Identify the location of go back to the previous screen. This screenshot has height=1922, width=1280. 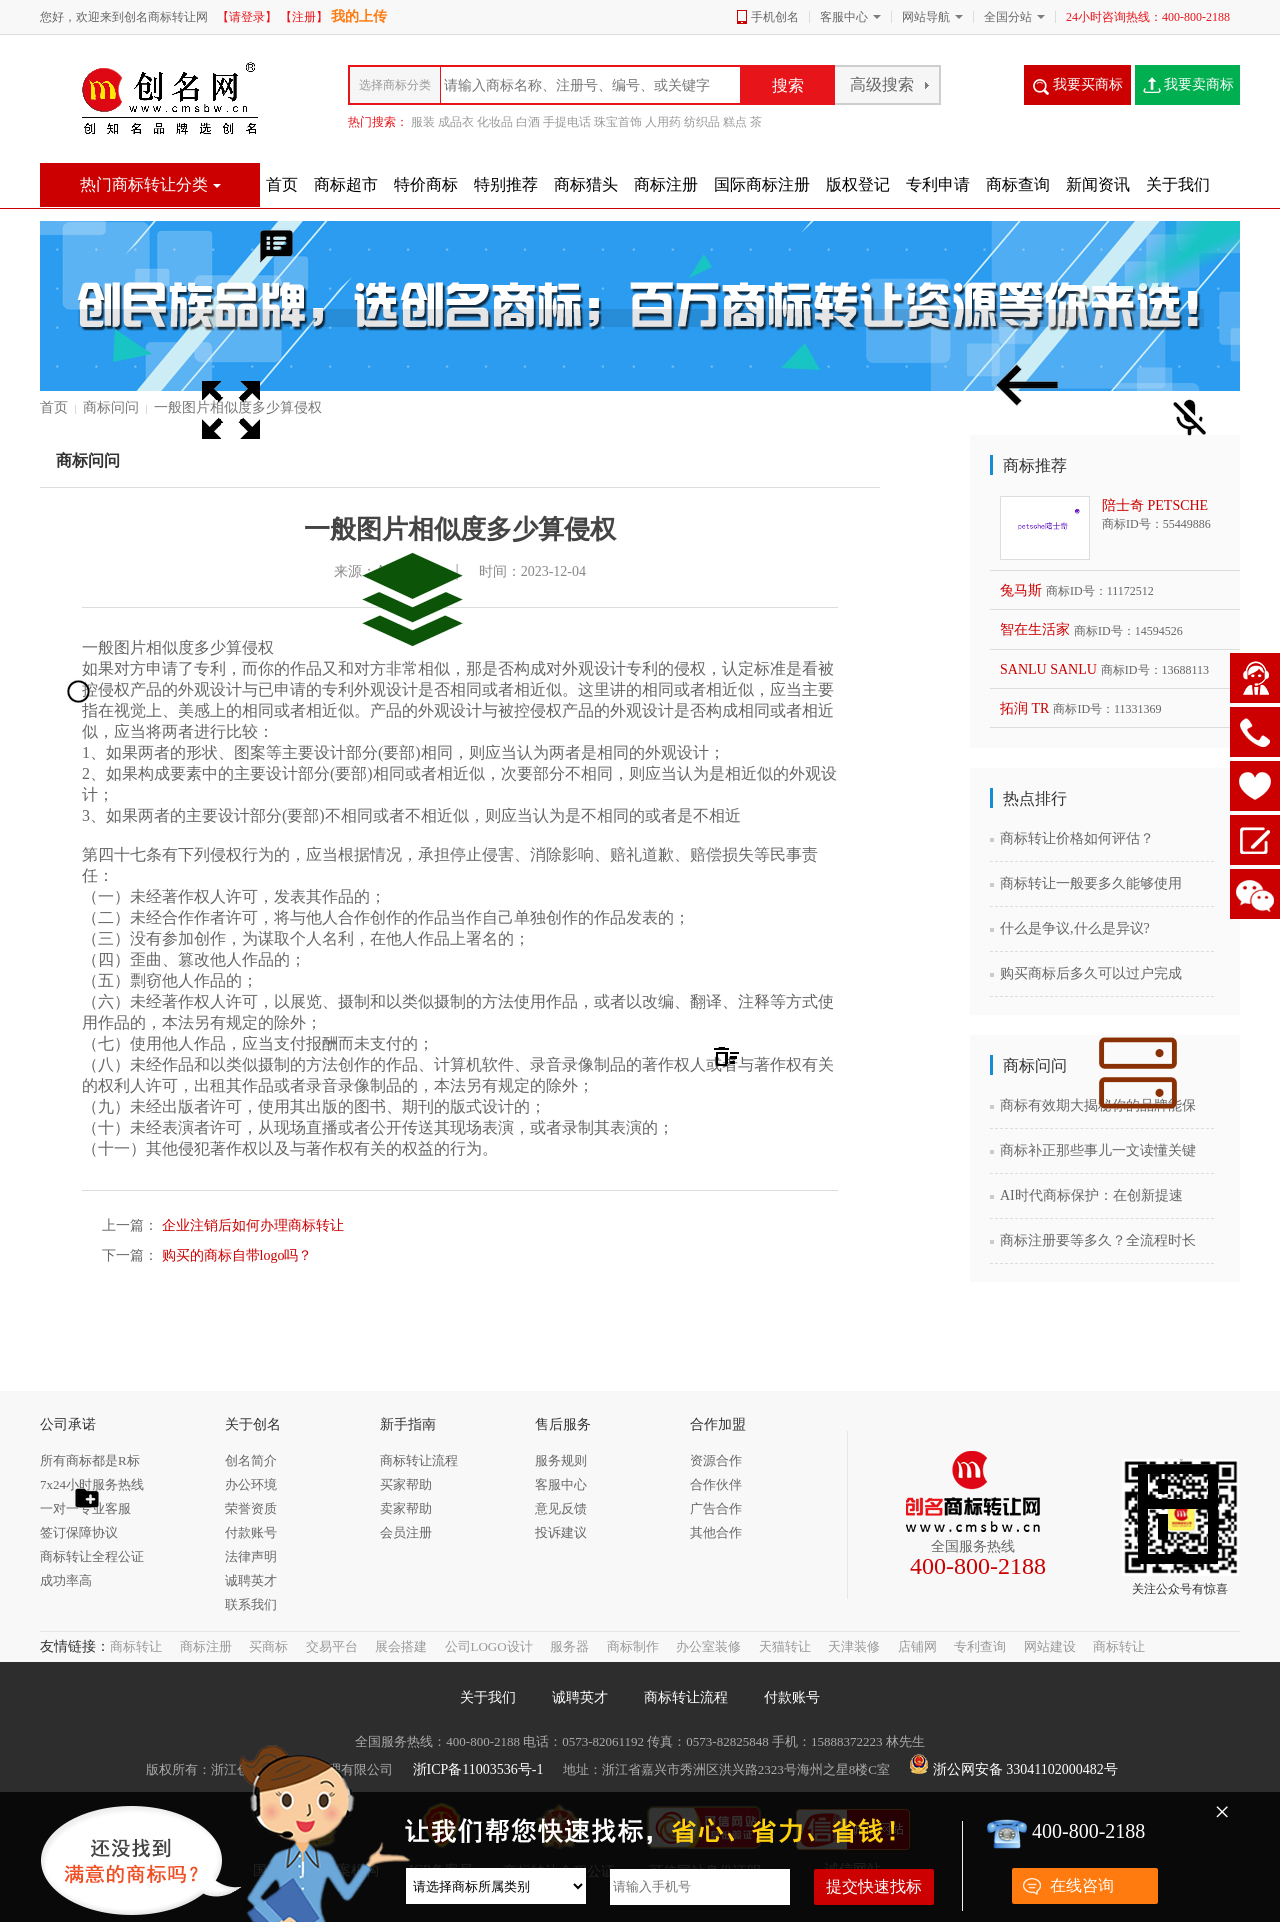
(1027, 385).